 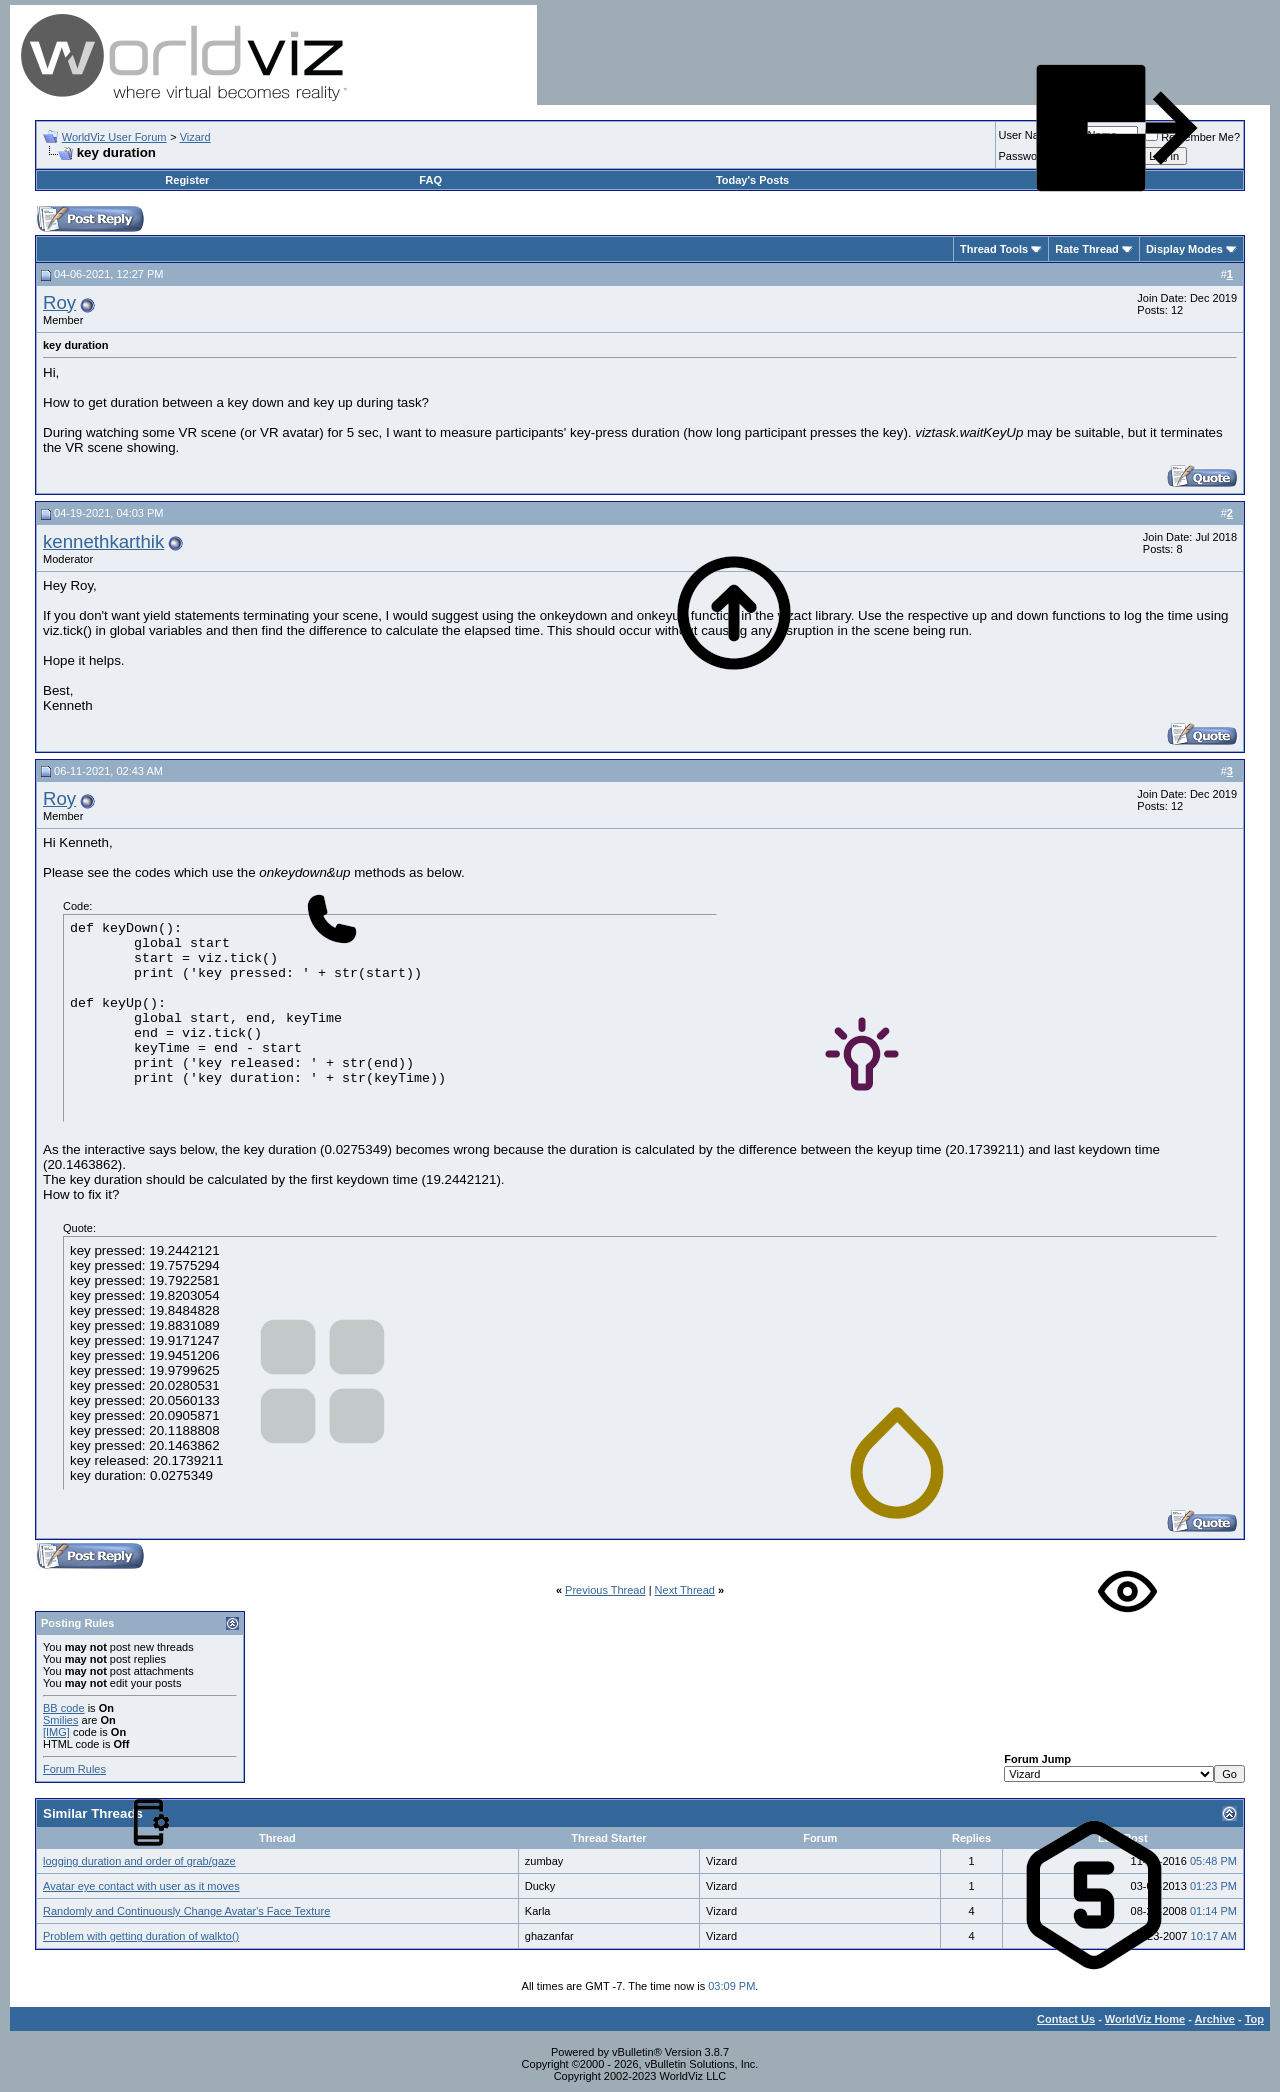 I want to click on indicates step 5 in a multi-step process, so click(x=1094, y=1895).